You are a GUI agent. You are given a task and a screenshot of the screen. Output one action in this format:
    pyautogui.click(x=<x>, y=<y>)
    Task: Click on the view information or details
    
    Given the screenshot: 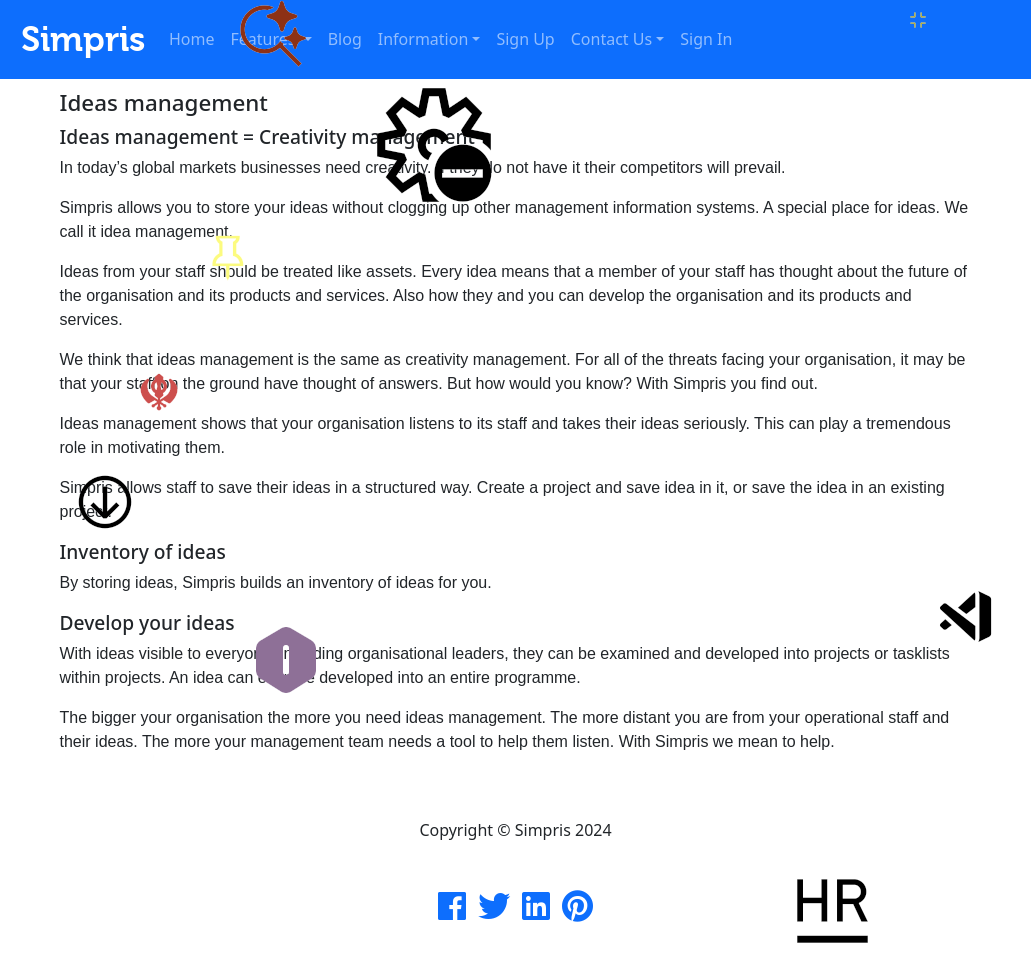 What is the action you would take?
    pyautogui.click(x=286, y=660)
    